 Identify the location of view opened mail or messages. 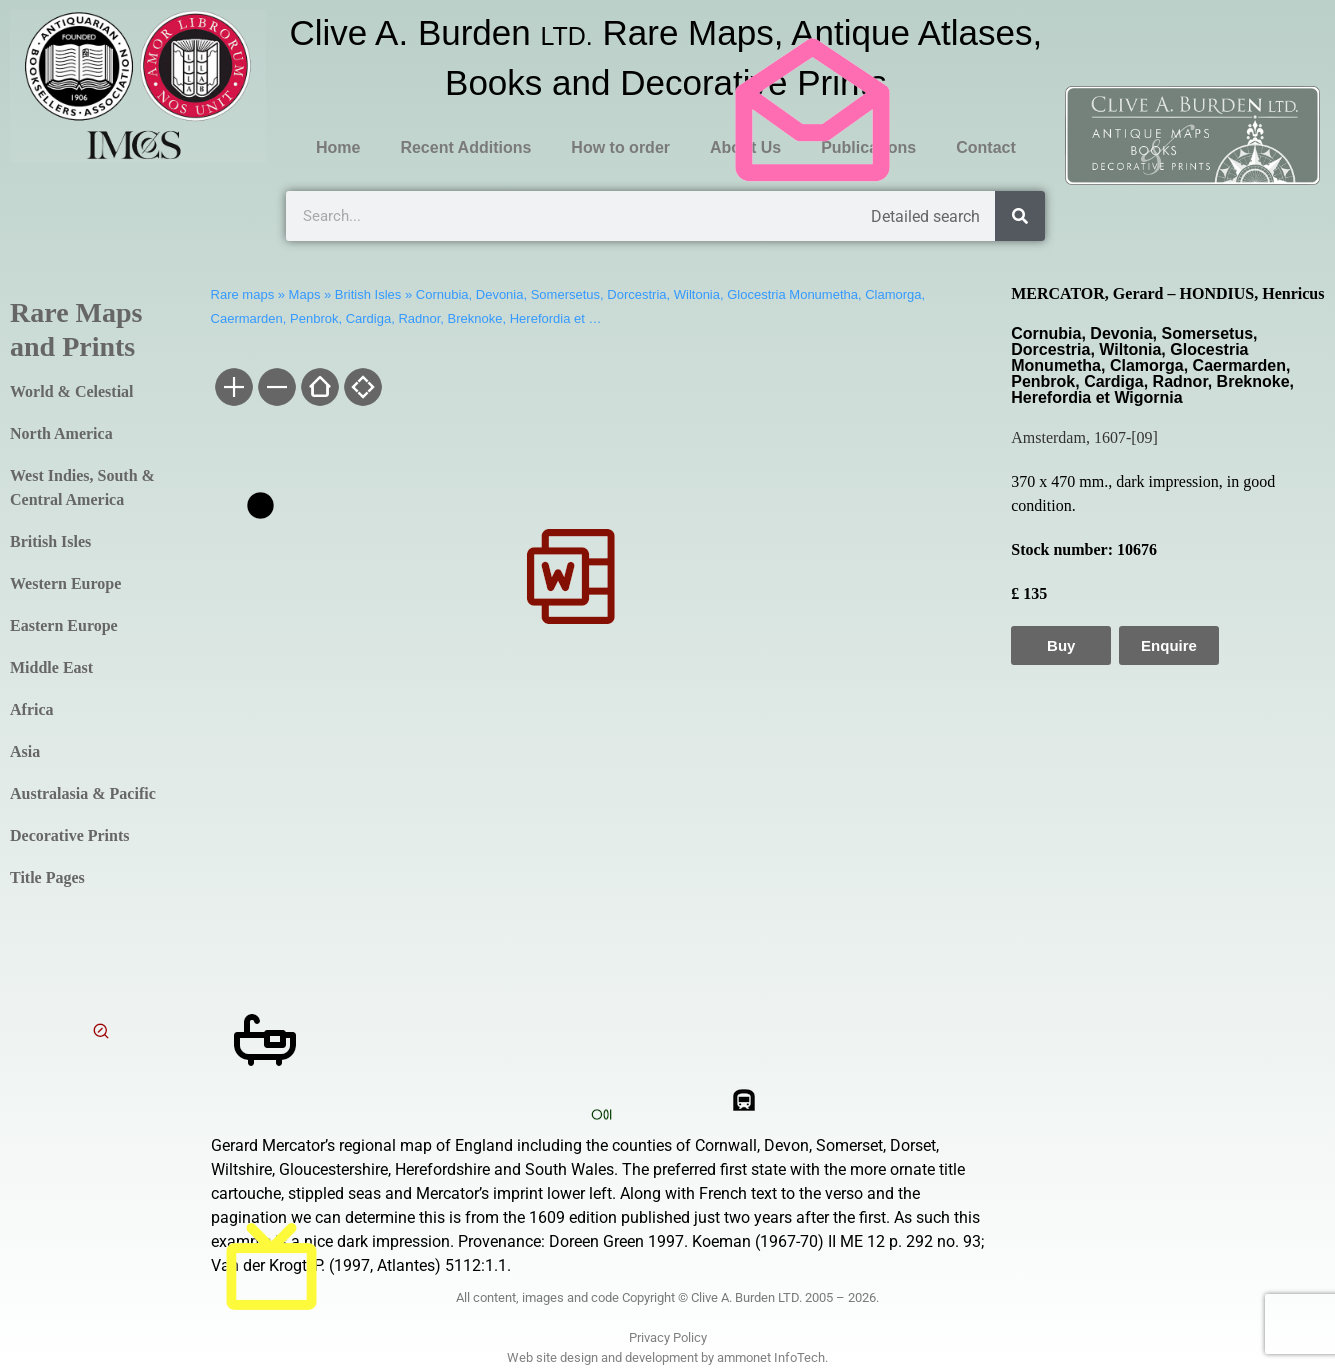
(812, 115).